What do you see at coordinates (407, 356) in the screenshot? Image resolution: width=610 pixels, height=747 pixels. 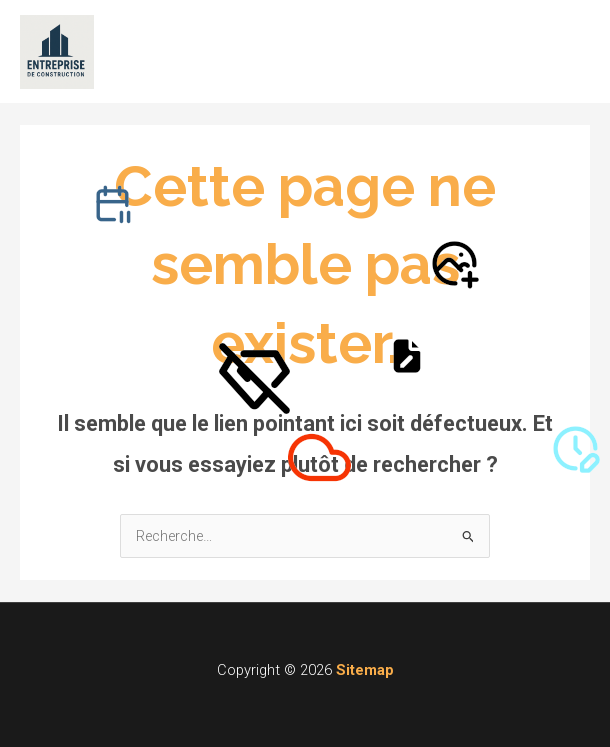 I see `edit this document` at bounding box center [407, 356].